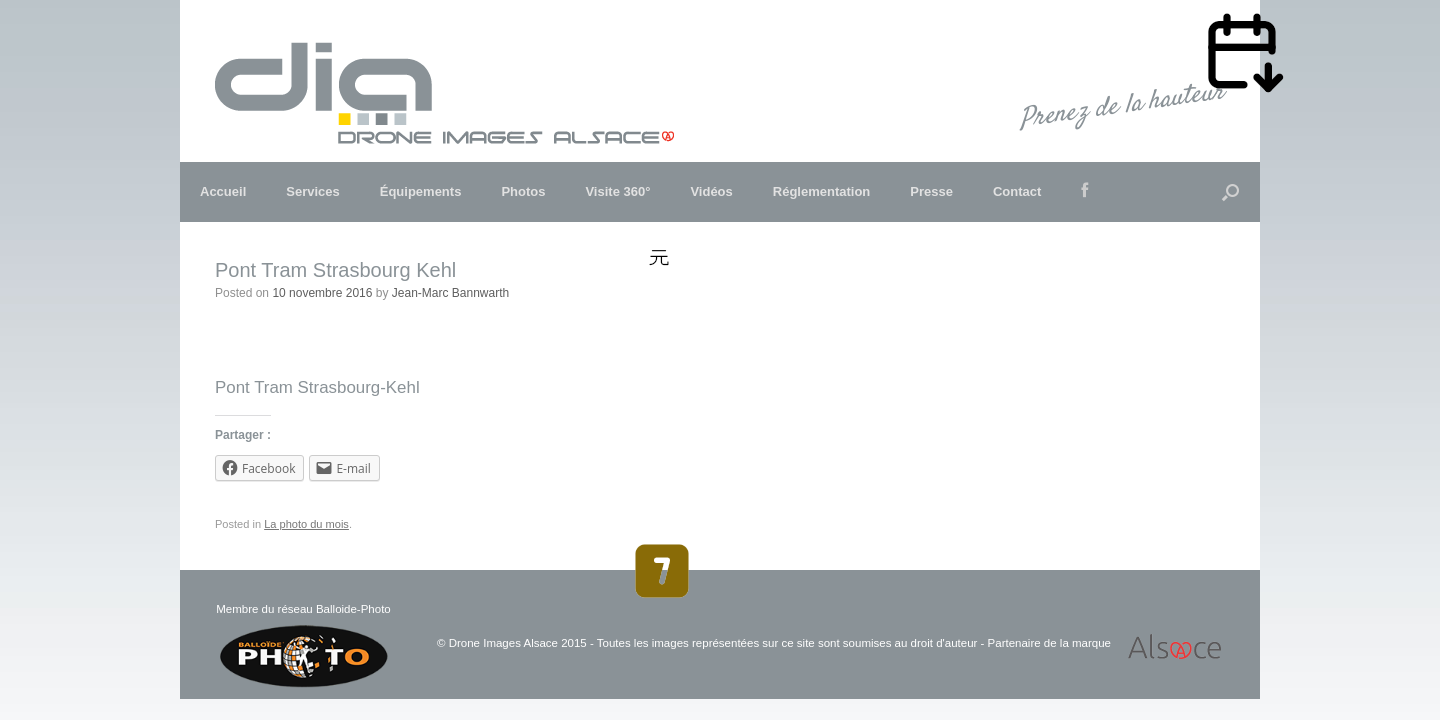  What do you see at coordinates (662, 571) in the screenshot?
I see `select or navigate to item number 7` at bounding box center [662, 571].